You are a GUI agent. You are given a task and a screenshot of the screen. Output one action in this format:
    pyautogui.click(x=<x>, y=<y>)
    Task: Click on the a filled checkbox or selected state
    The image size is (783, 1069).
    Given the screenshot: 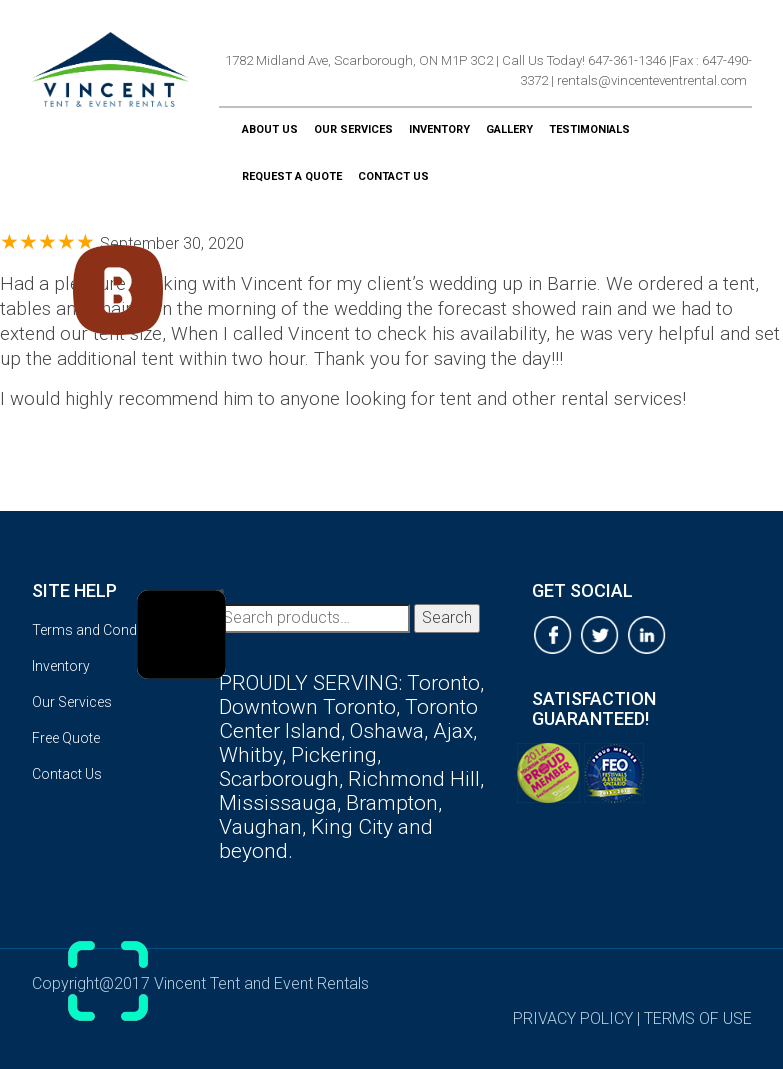 What is the action you would take?
    pyautogui.click(x=181, y=634)
    